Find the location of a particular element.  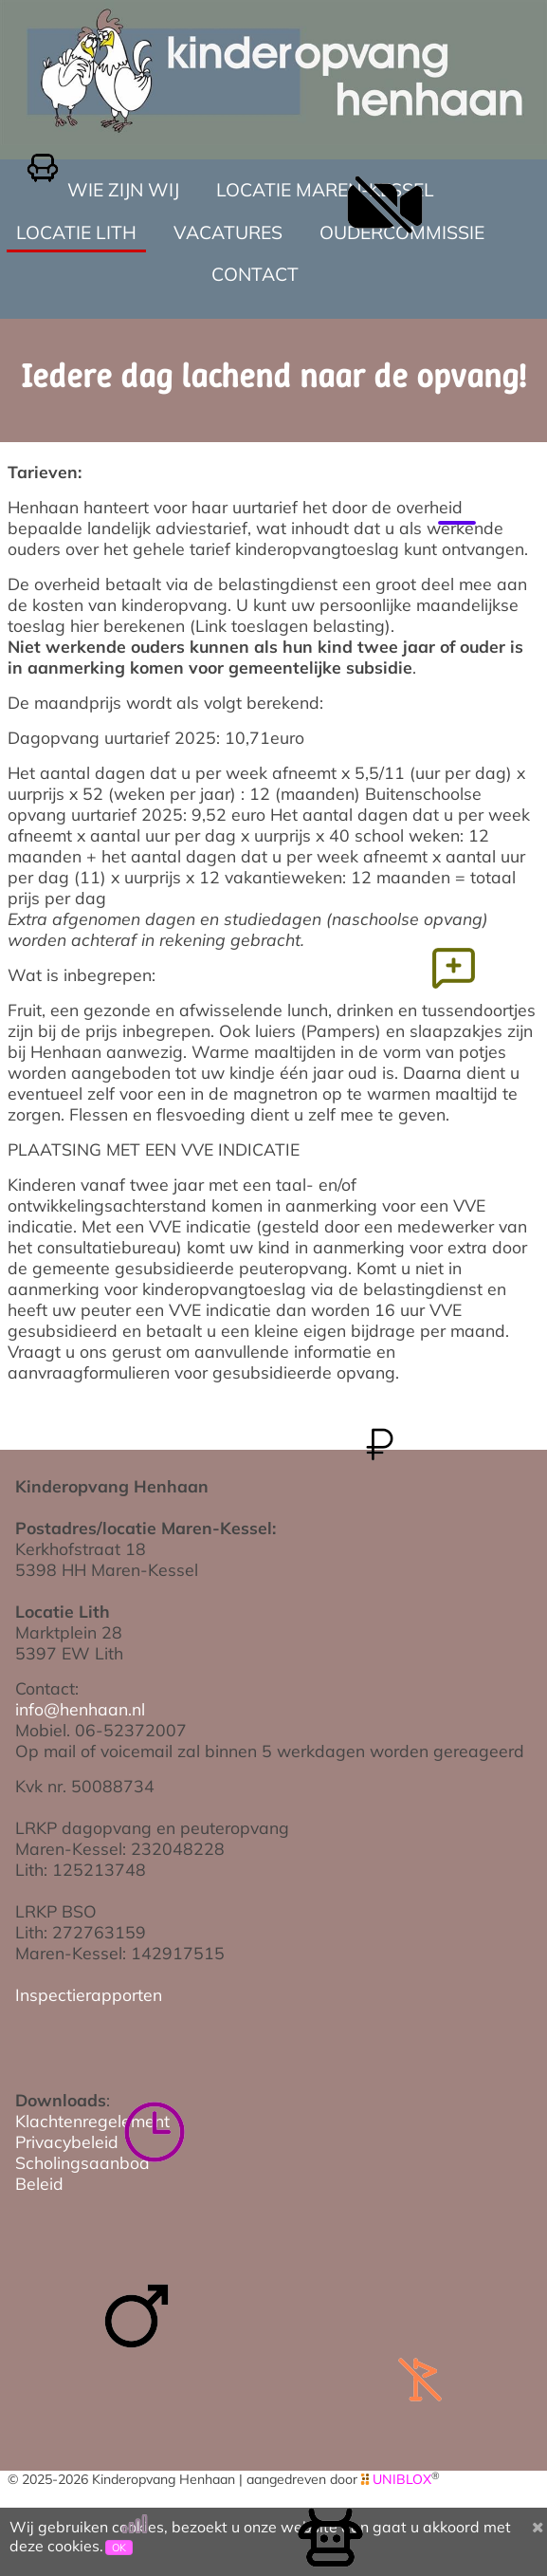

view time or clock settings is located at coordinates (155, 2132).